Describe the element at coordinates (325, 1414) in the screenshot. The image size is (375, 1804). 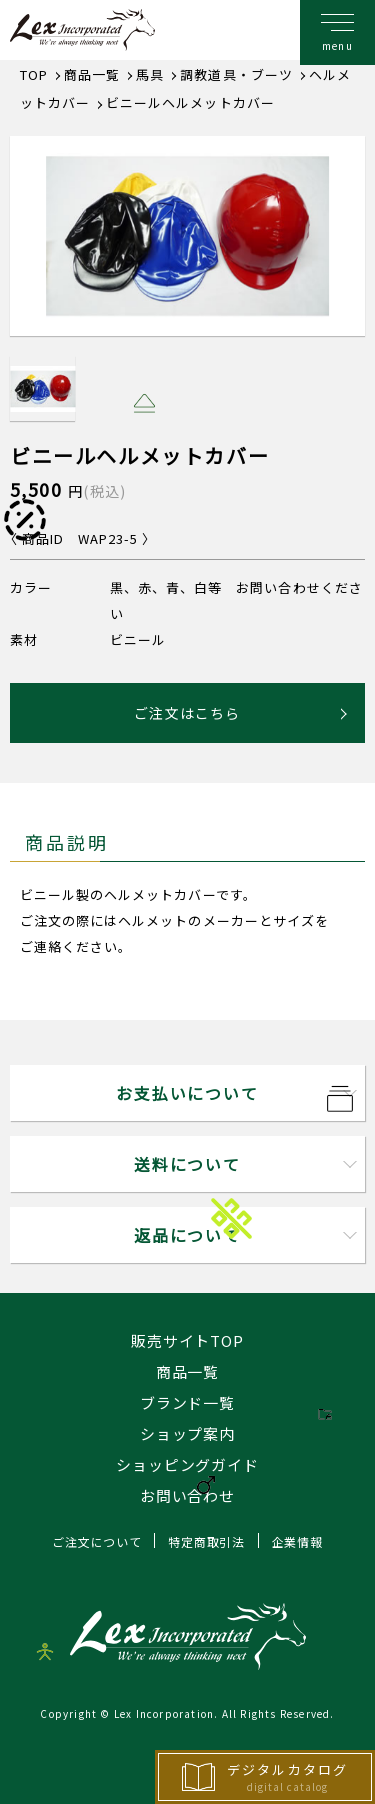
I see `access a password-protected folder` at that location.